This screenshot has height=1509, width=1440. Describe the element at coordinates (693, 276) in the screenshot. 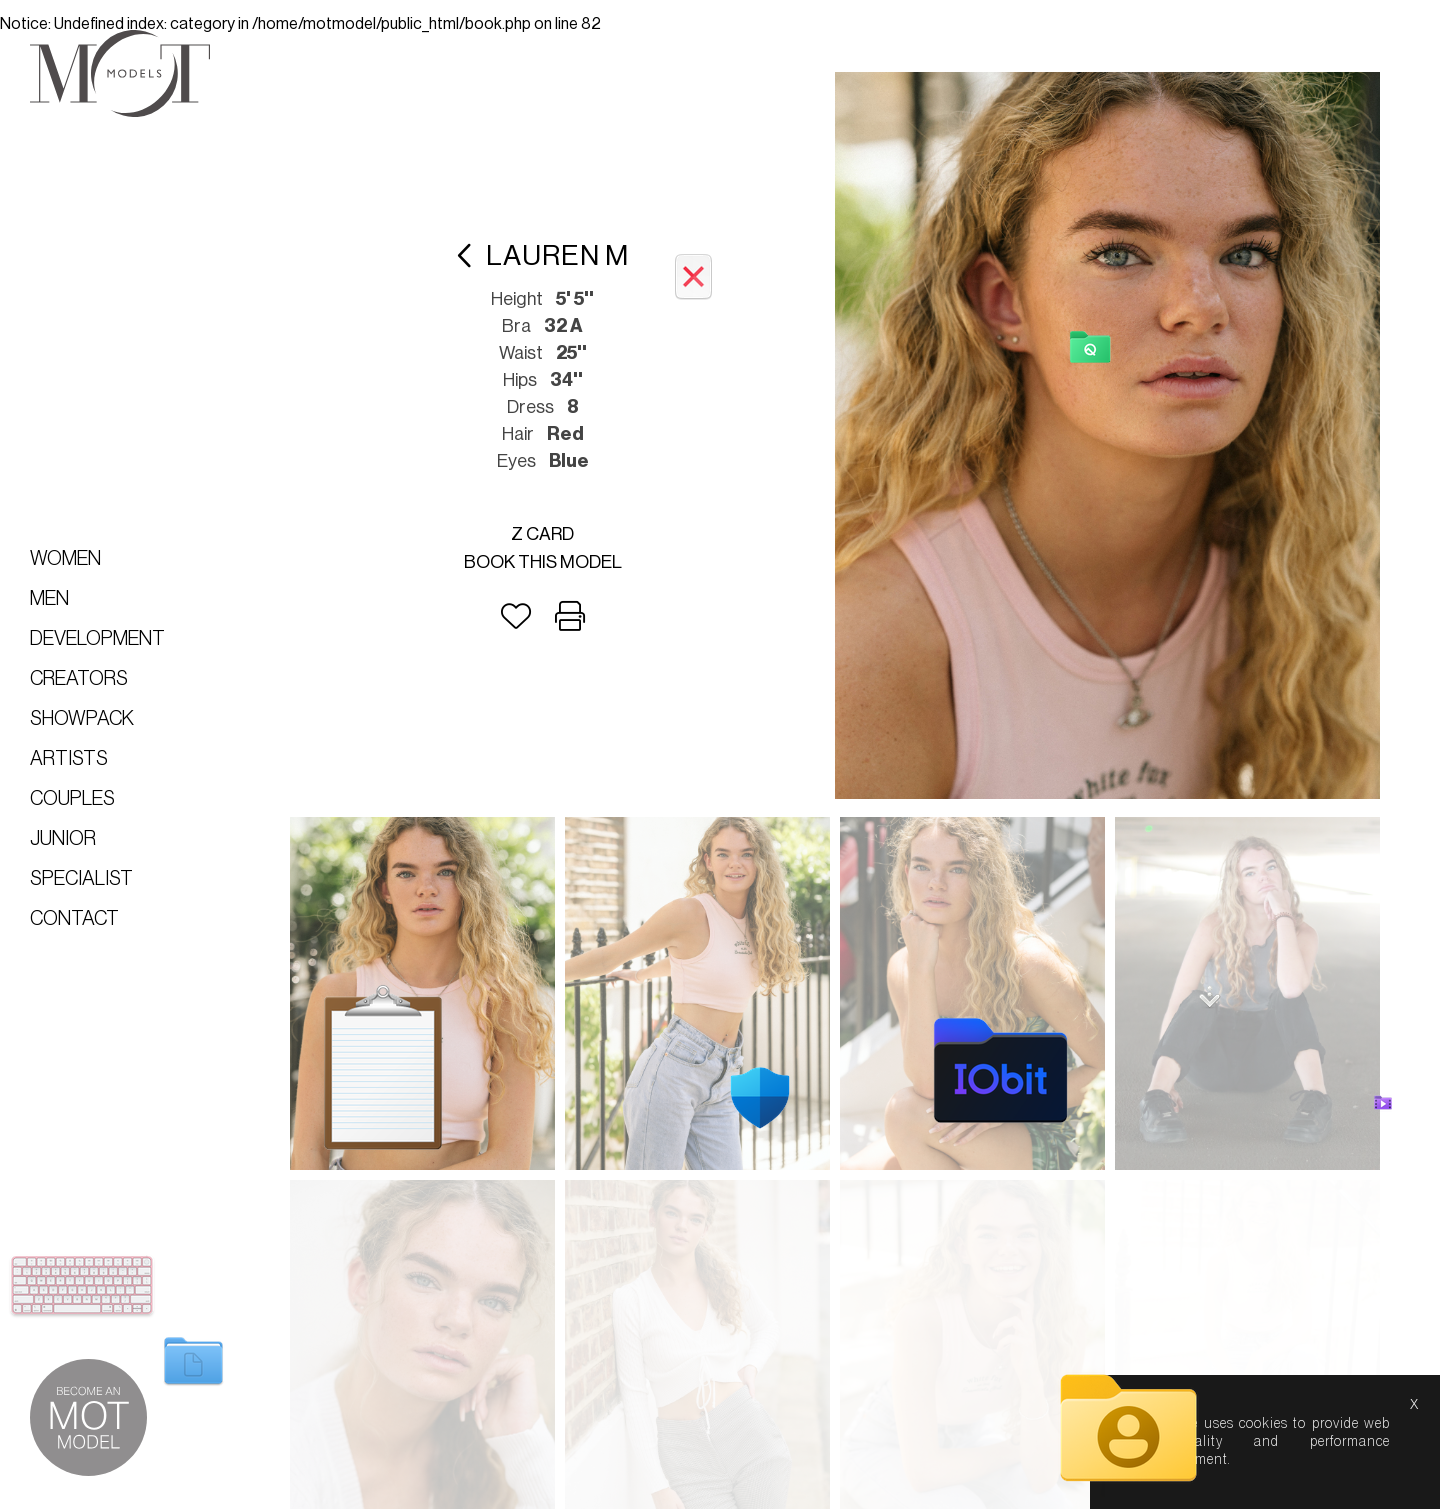

I see `a broken or invalid symbolic link file` at that location.